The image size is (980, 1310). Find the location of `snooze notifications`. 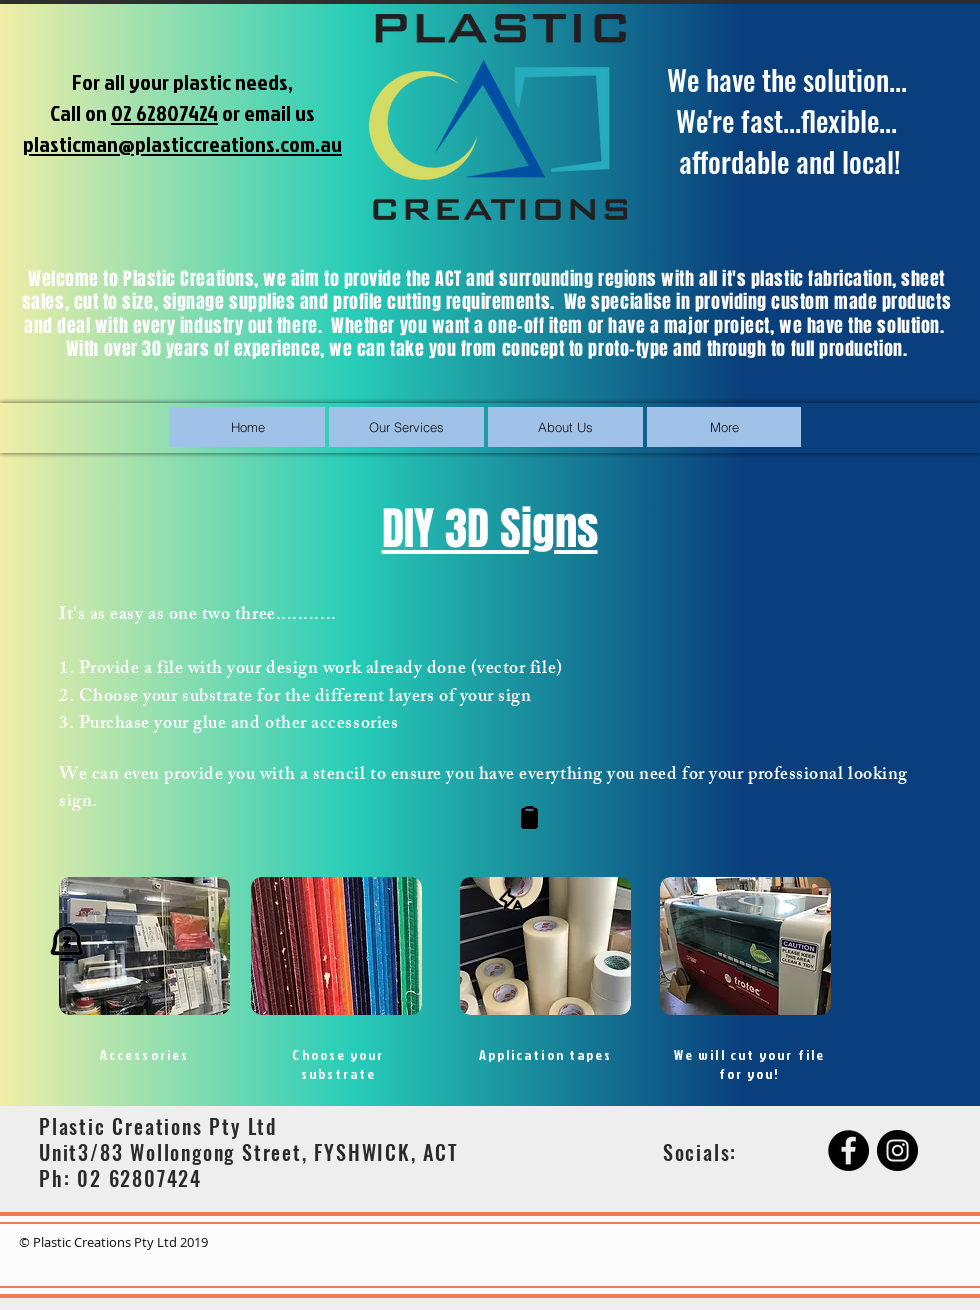

snooze notifications is located at coordinates (67, 944).